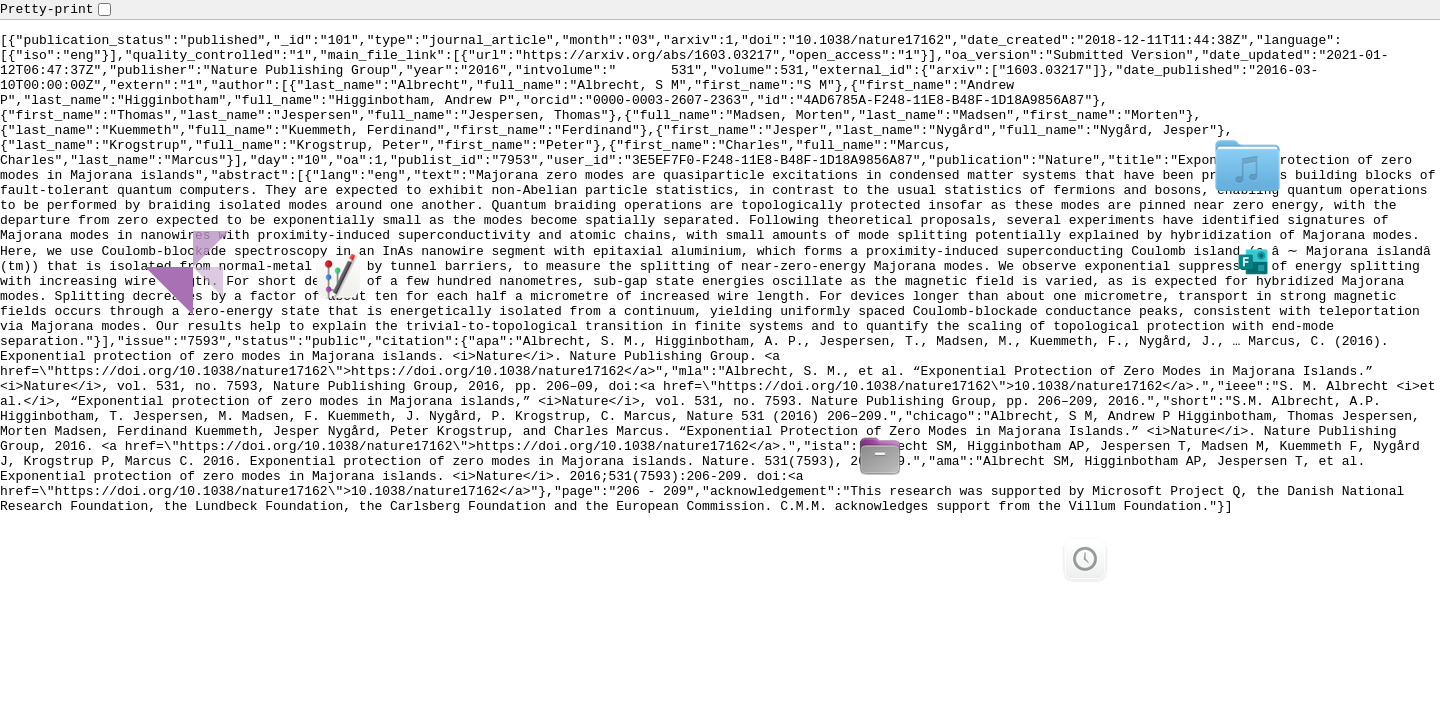 This screenshot has width=1440, height=720. What do you see at coordinates (1247, 165) in the screenshot?
I see `open your music folder` at bounding box center [1247, 165].